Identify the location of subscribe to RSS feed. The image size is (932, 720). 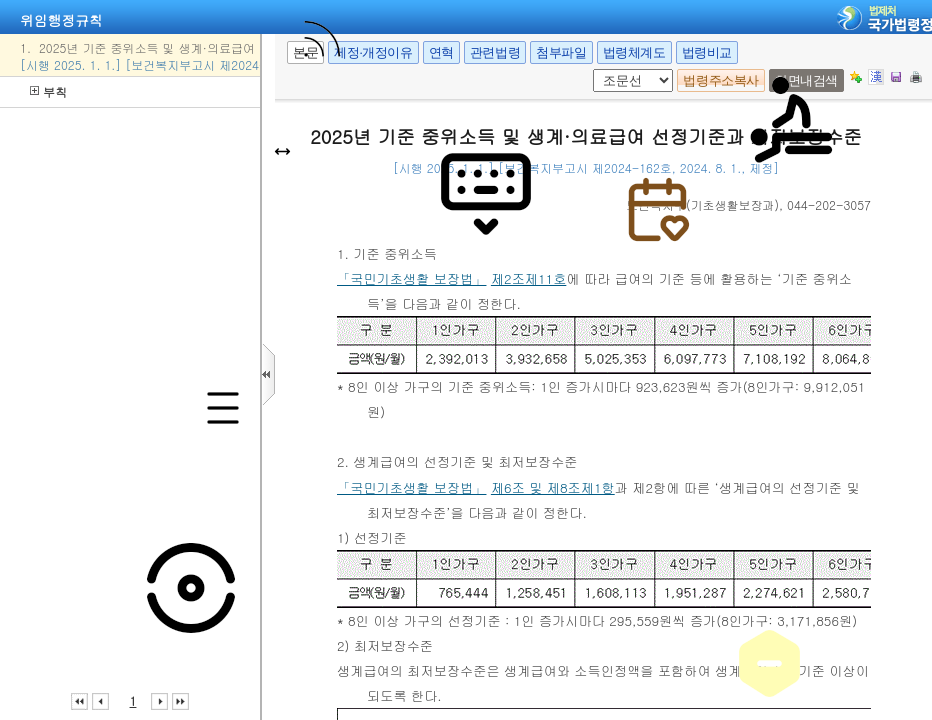
(319, 41).